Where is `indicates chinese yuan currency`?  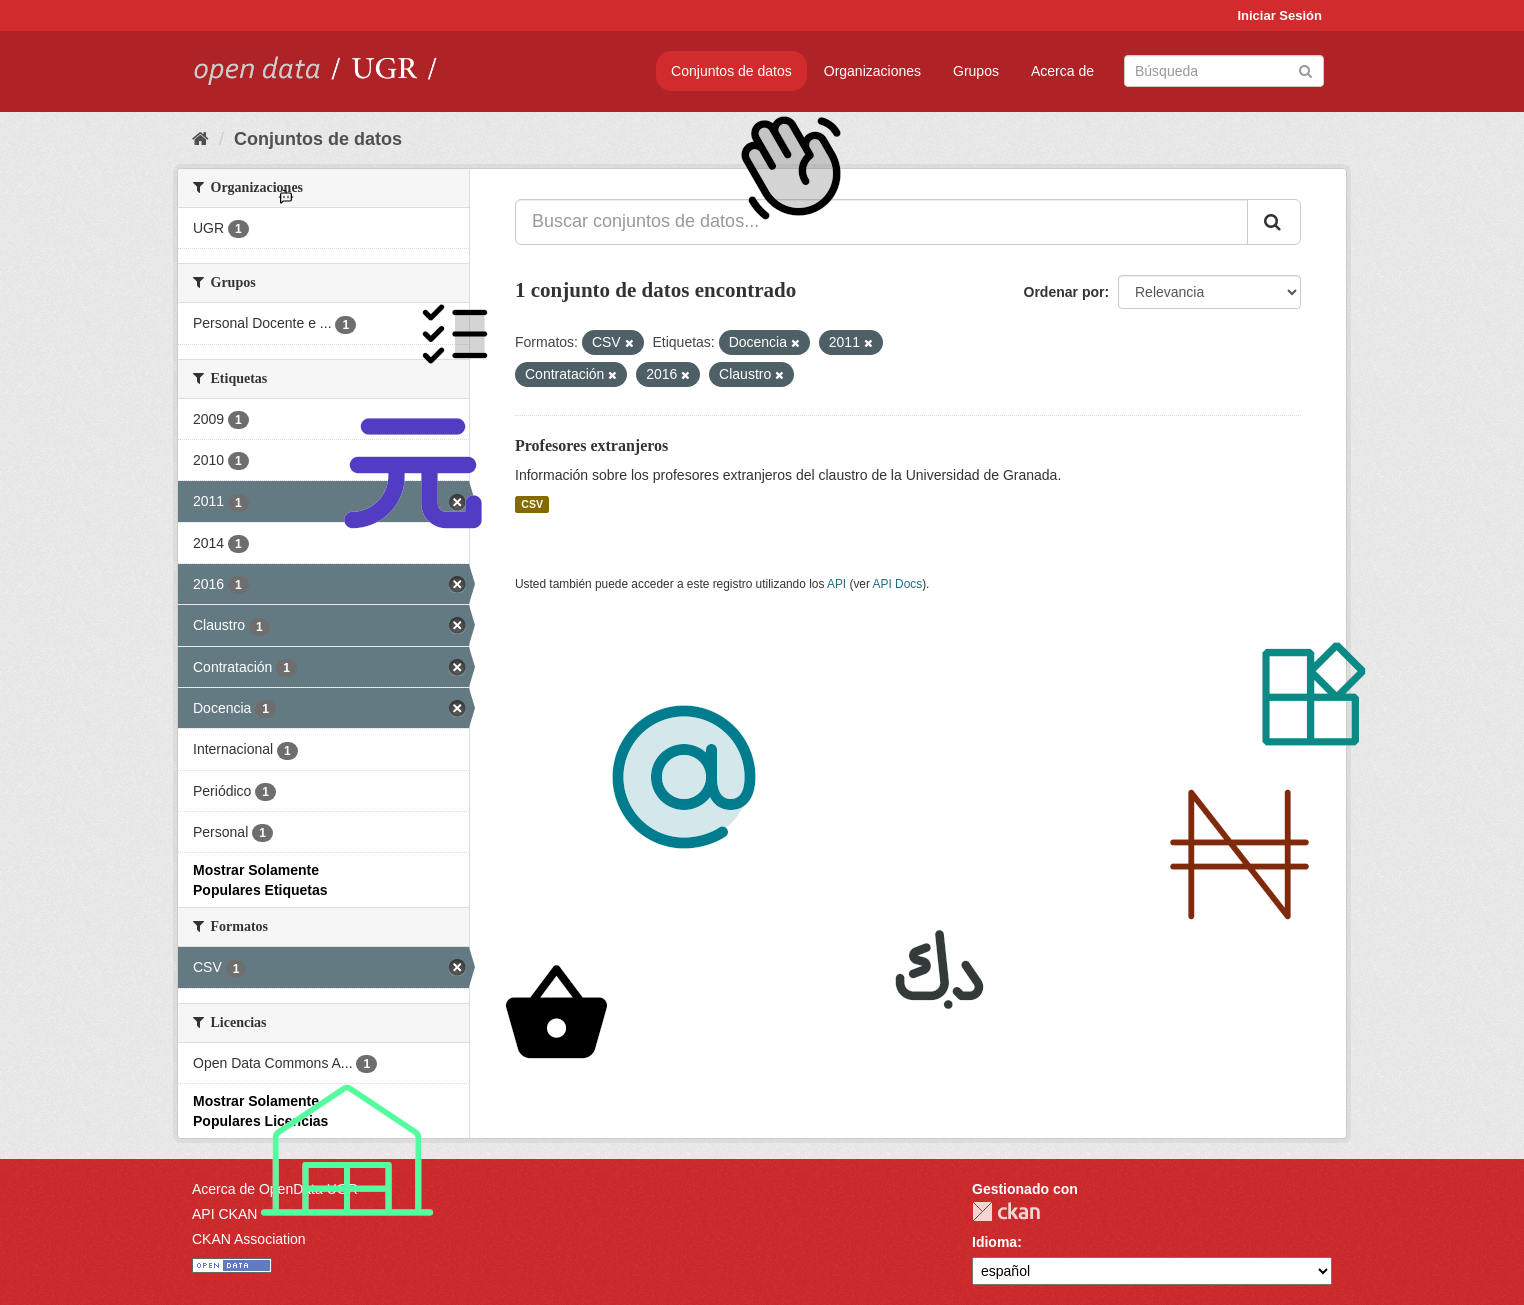
indicates chinese yuan currency is located at coordinates (413, 476).